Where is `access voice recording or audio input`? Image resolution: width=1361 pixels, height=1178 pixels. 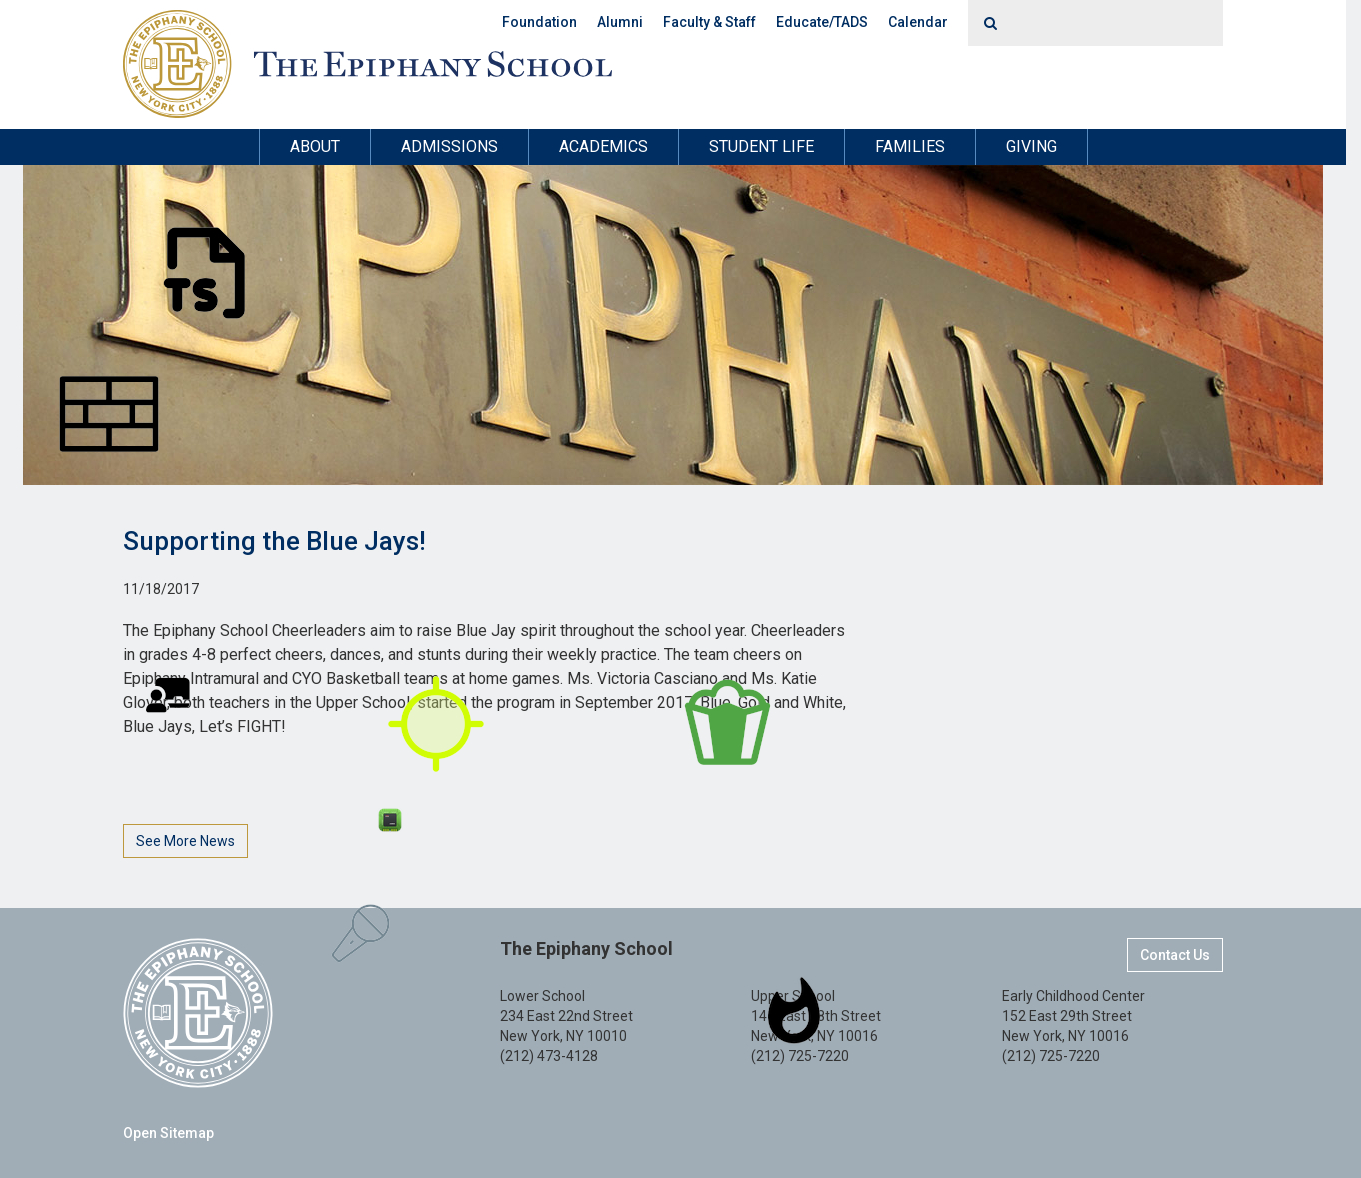 access voice recording or audio input is located at coordinates (359, 934).